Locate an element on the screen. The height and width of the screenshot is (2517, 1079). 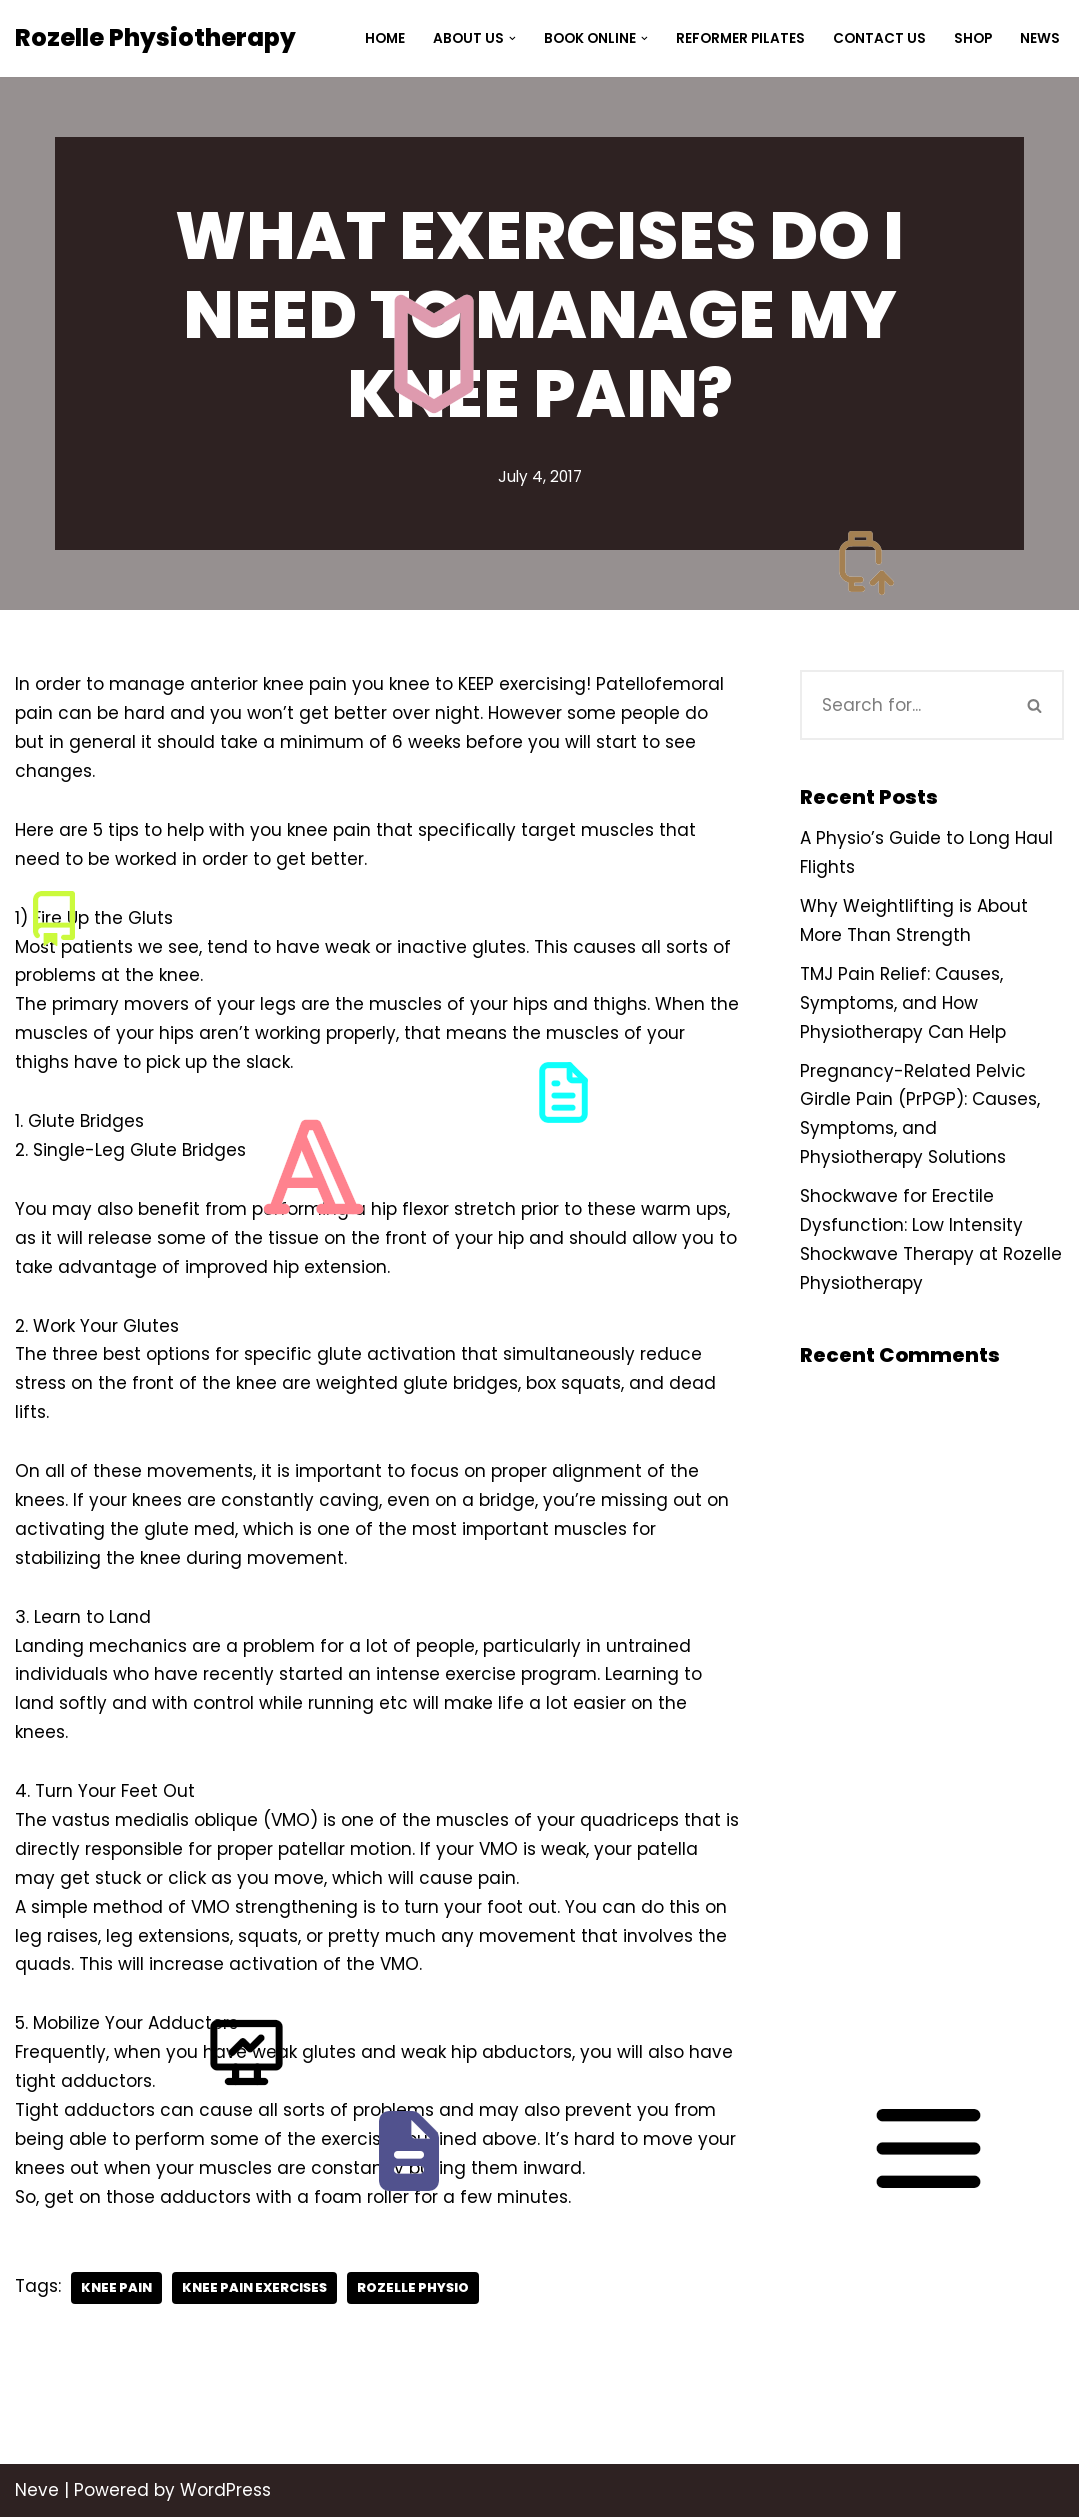
view device performance analytics is located at coordinates (246, 2052).